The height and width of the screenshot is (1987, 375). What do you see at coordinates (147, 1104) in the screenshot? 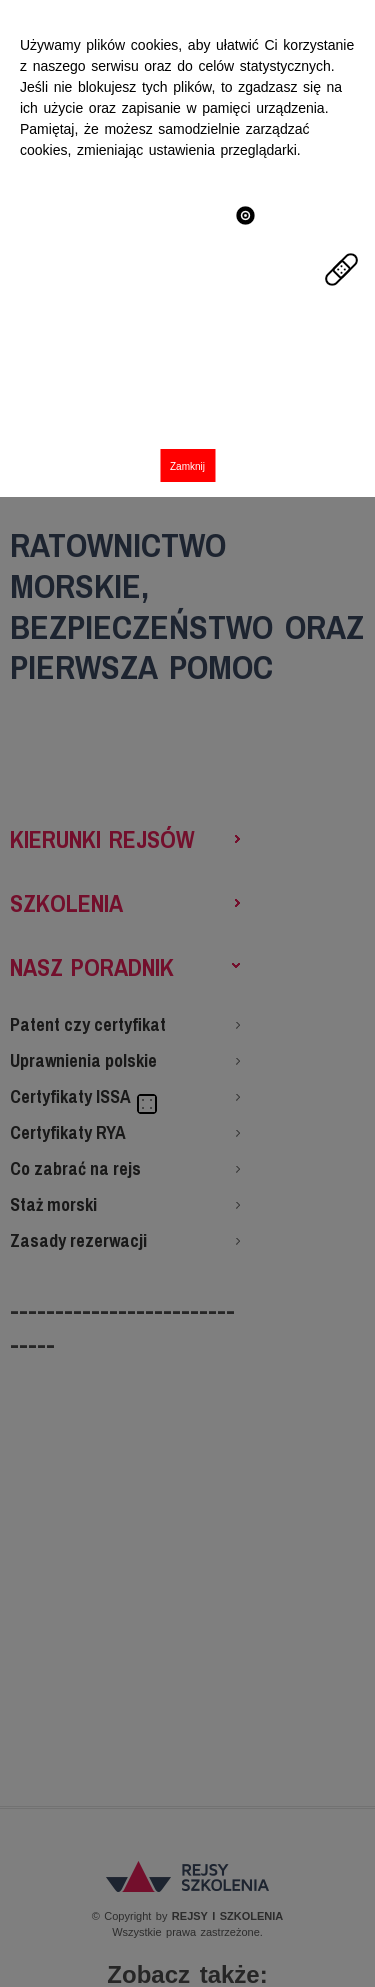
I see `randomize or shuffle content` at bounding box center [147, 1104].